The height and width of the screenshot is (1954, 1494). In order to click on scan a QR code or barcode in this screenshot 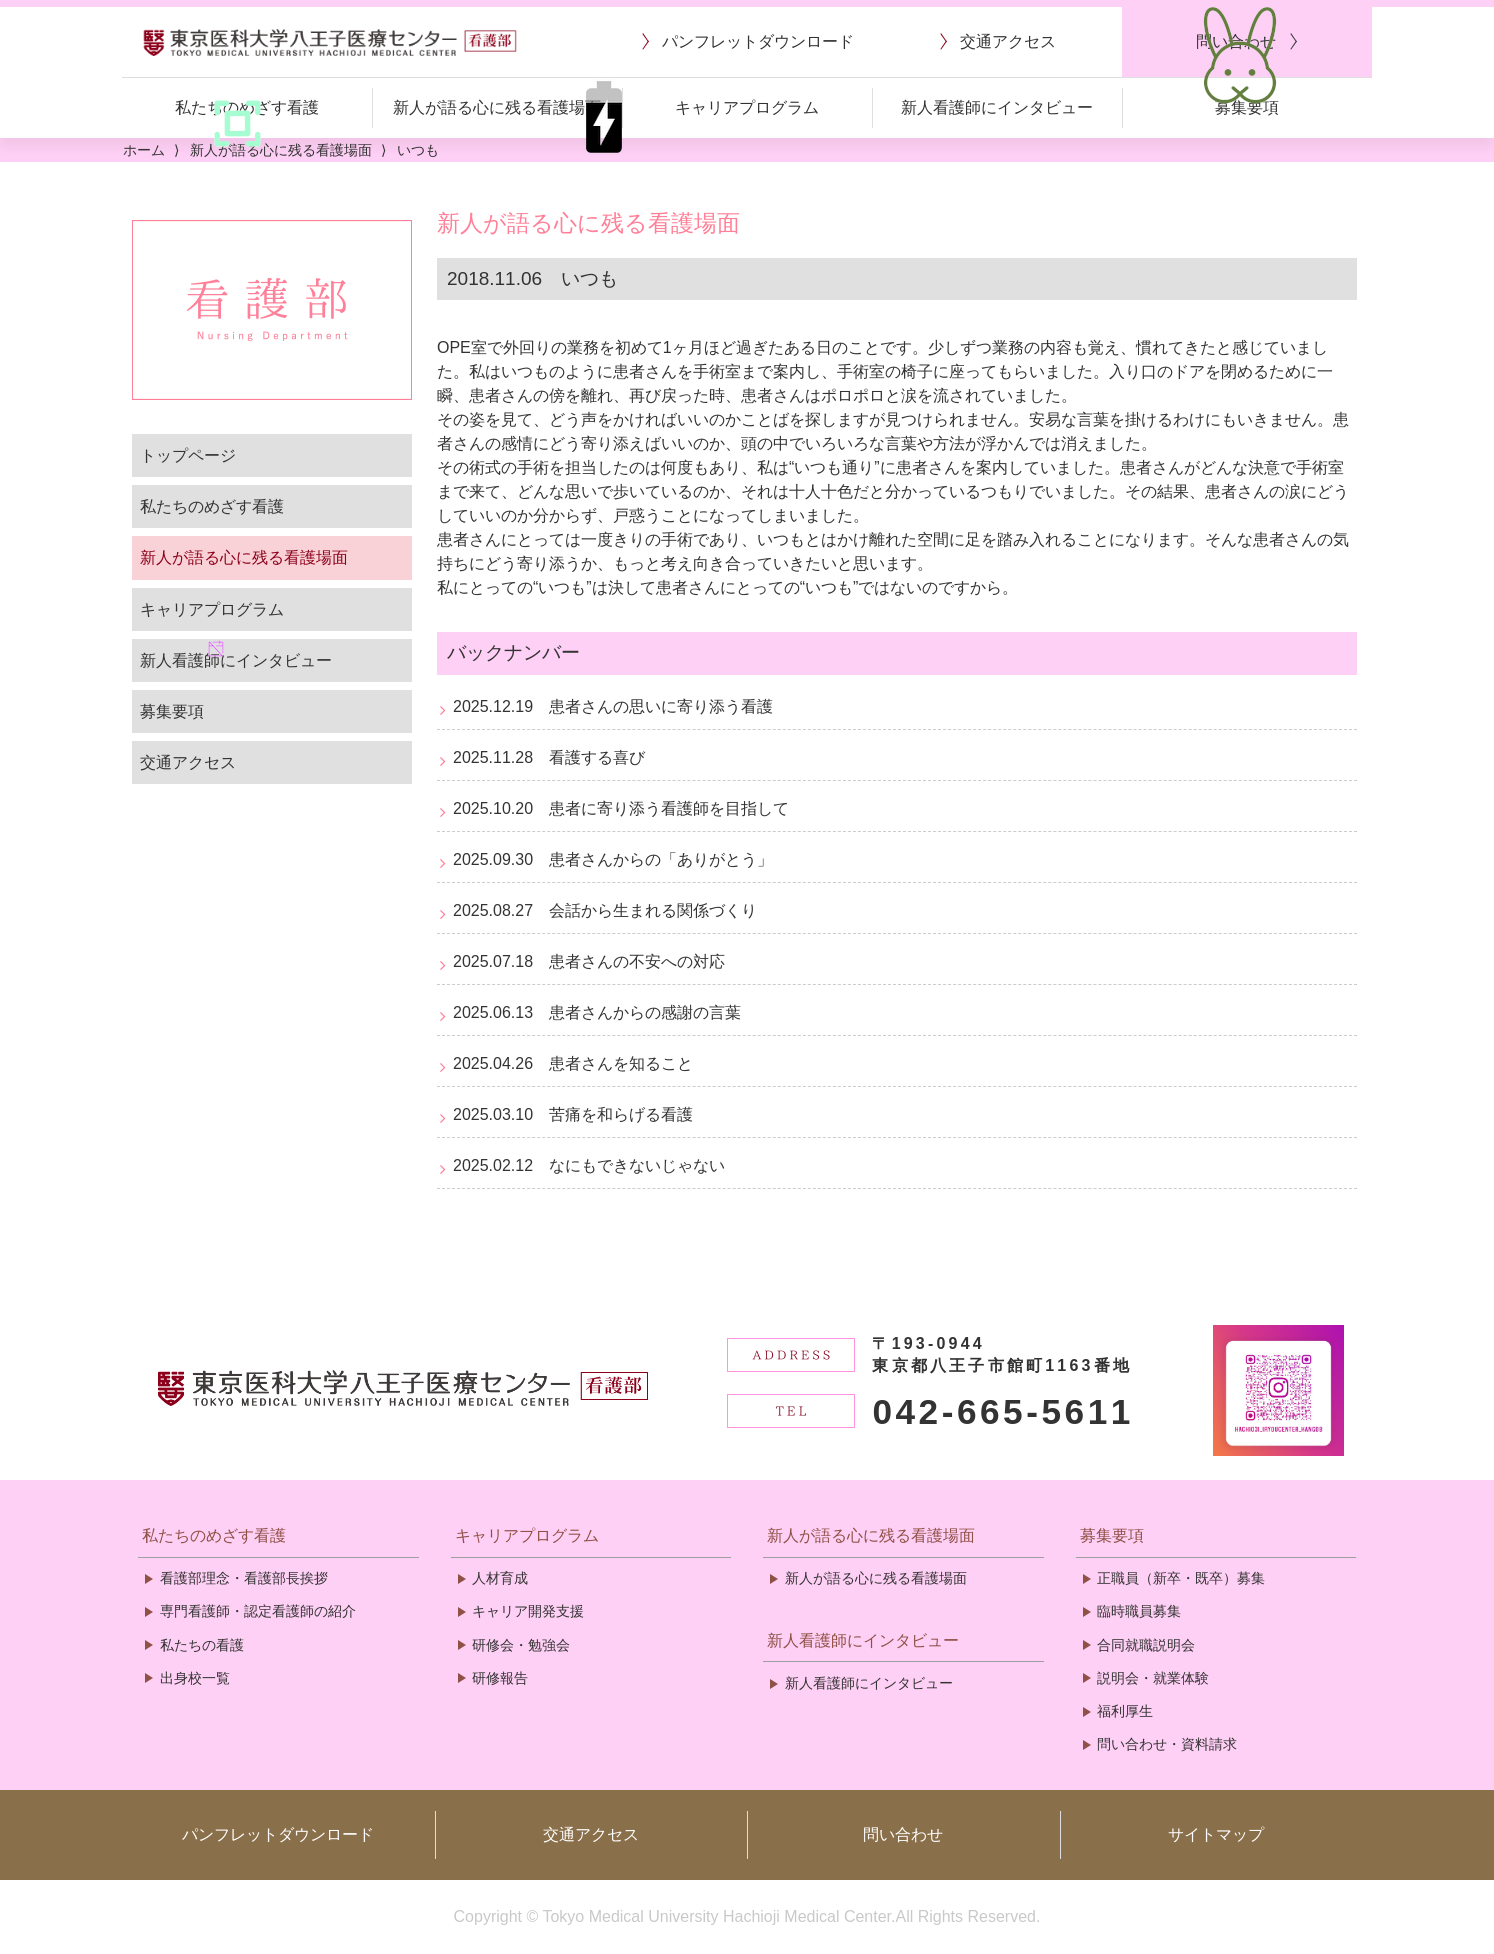, I will do `click(237, 123)`.